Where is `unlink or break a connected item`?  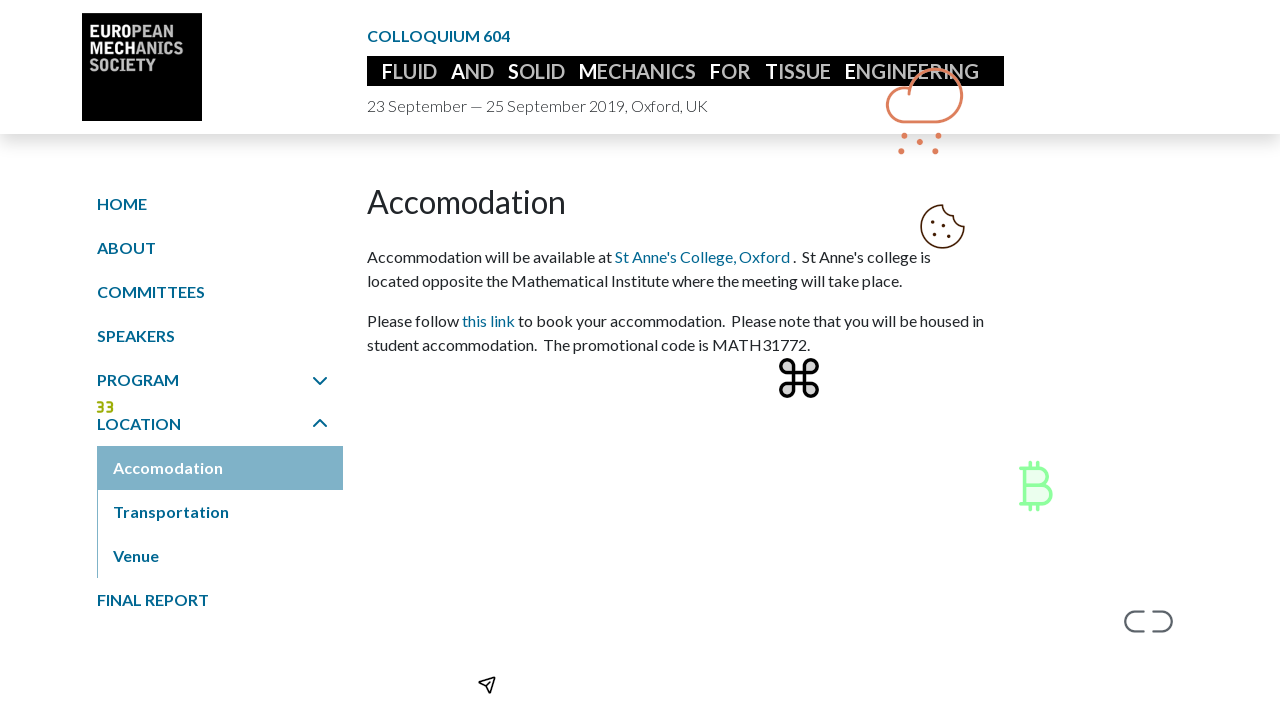 unlink or break a connected item is located at coordinates (1148, 621).